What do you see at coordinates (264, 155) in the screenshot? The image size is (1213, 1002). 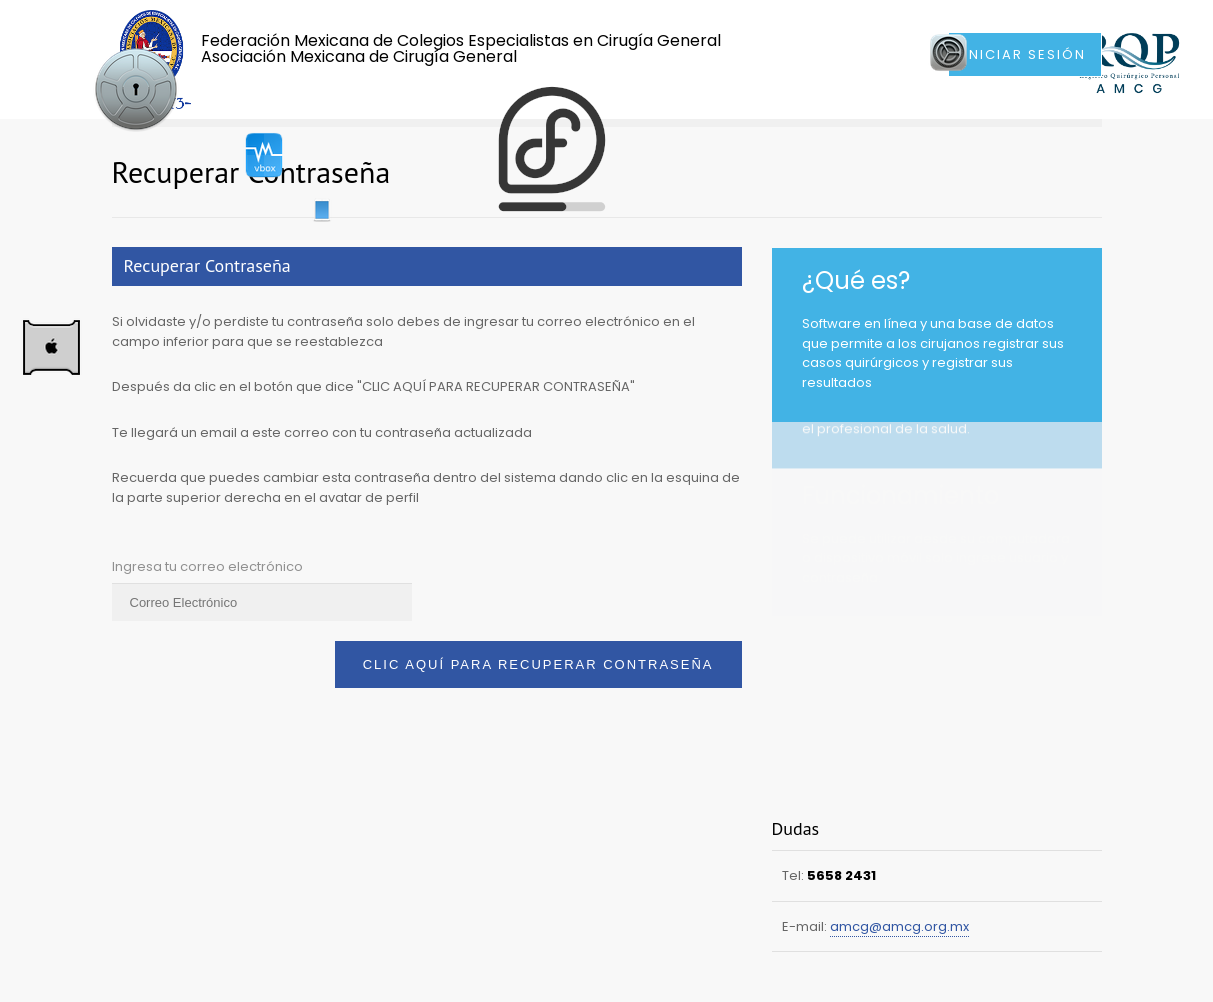 I see `virtualbox virtual machine configuration file` at bounding box center [264, 155].